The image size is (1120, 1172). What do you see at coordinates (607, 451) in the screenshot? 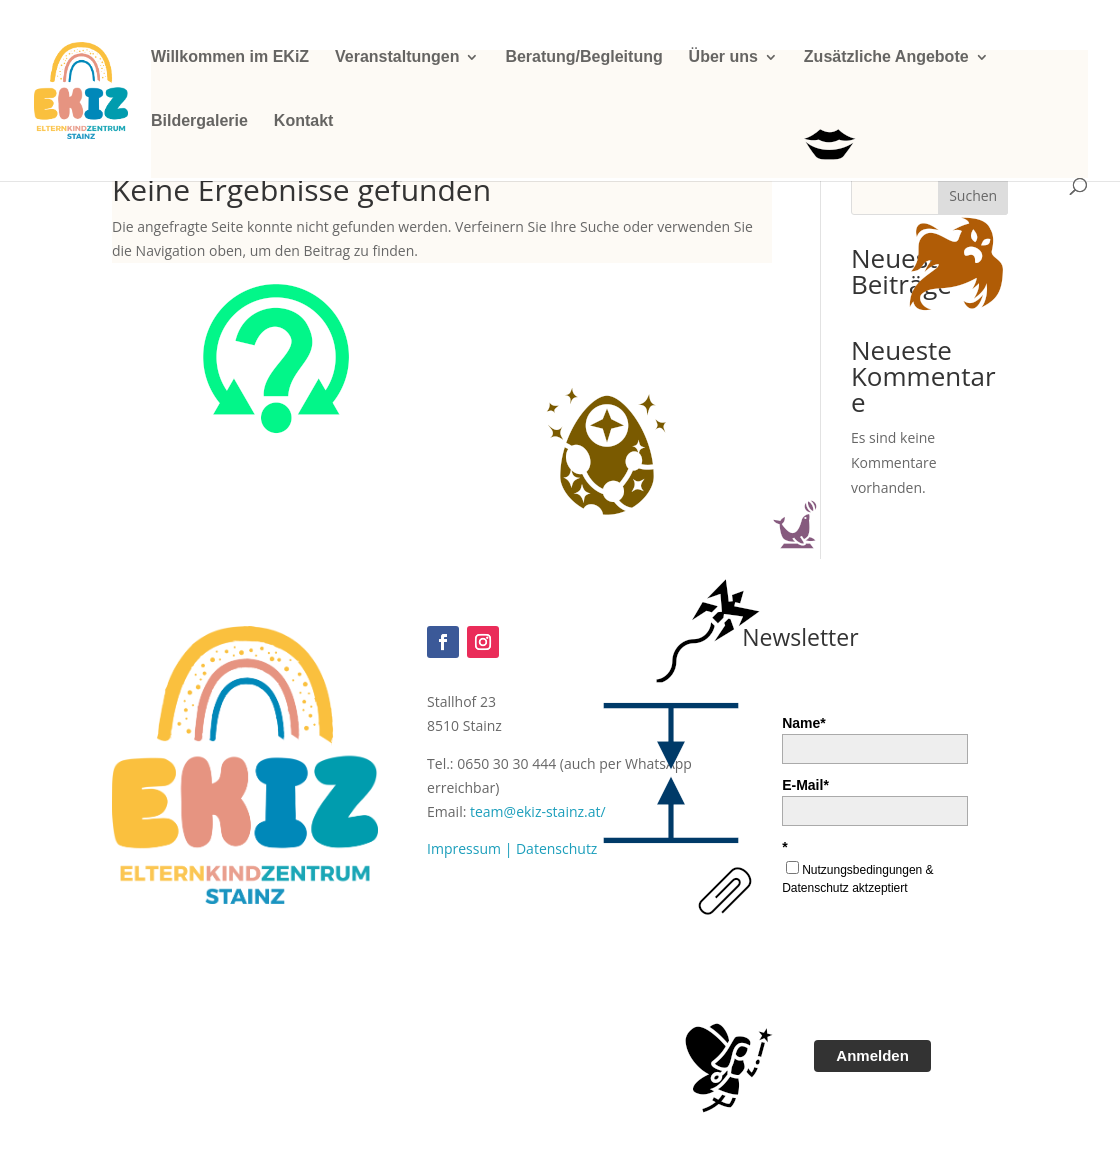
I see `a cosmic or celestial themed collectible item` at bounding box center [607, 451].